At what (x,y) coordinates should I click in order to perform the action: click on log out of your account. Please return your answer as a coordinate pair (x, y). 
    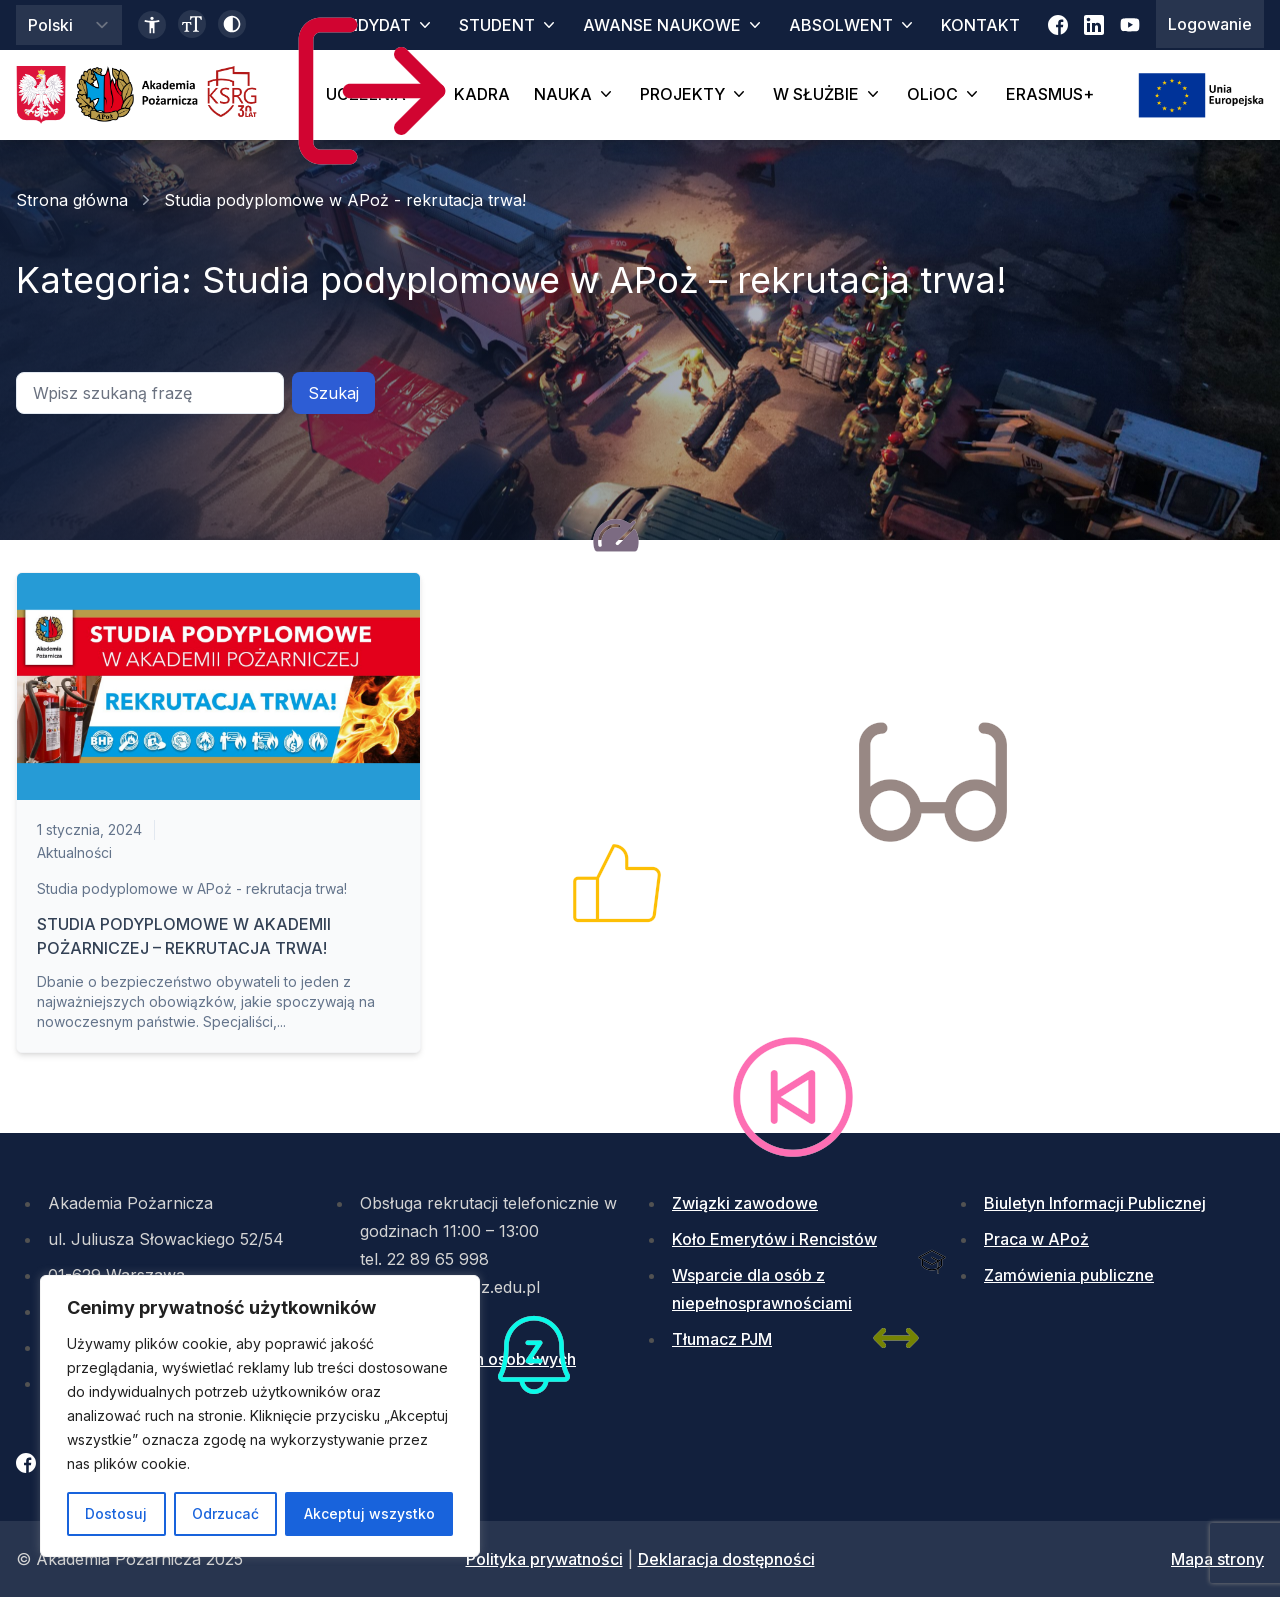
    Looking at the image, I should click on (372, 91).